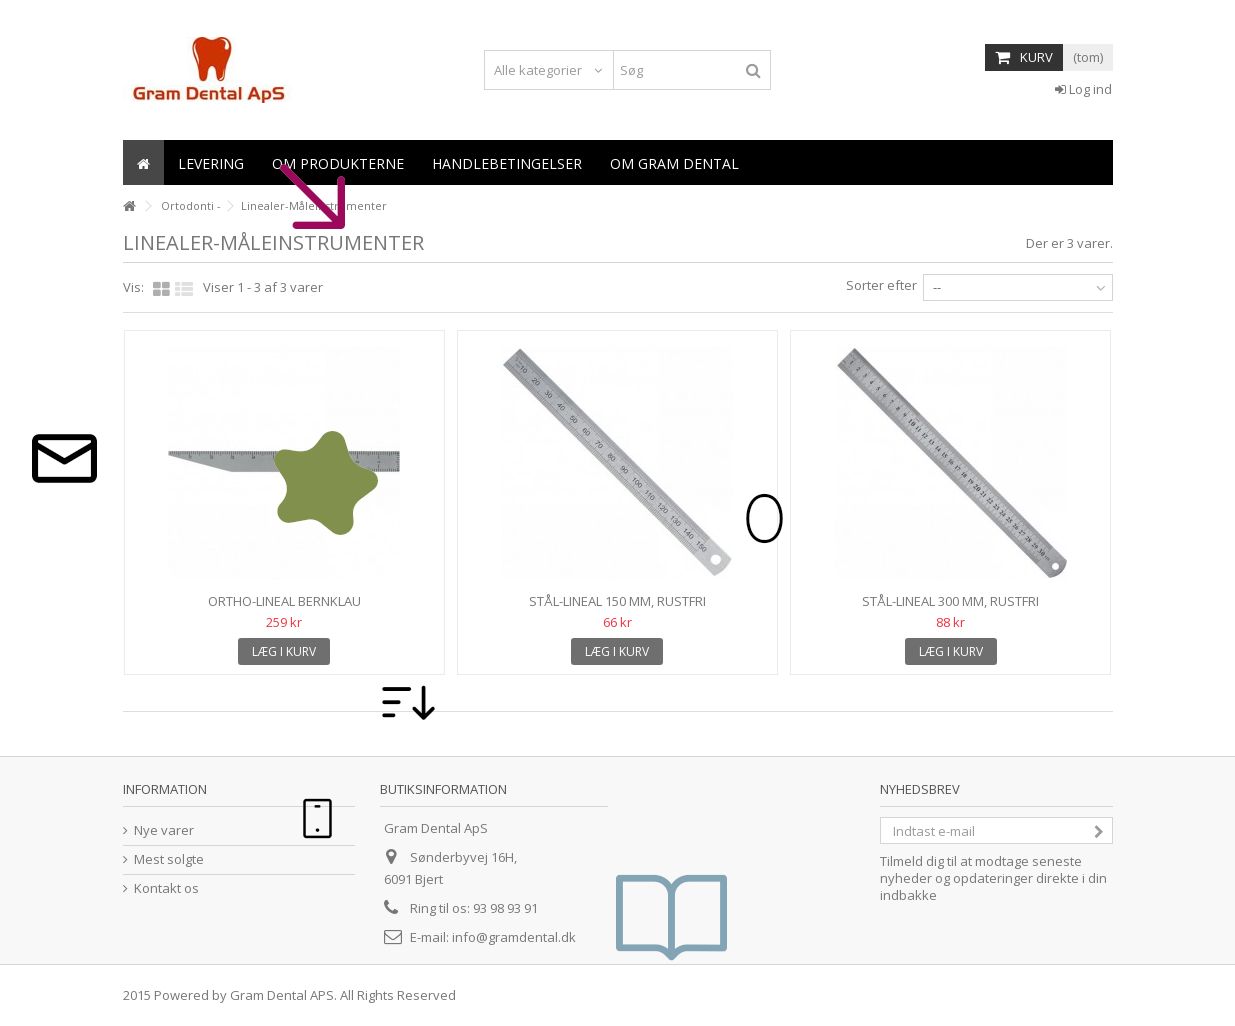 The width and height of the screenshot is (1235, 1026). Describe the element at coordinates (408, 701) in the screenshot. I see `sort items in descending order` at that location.